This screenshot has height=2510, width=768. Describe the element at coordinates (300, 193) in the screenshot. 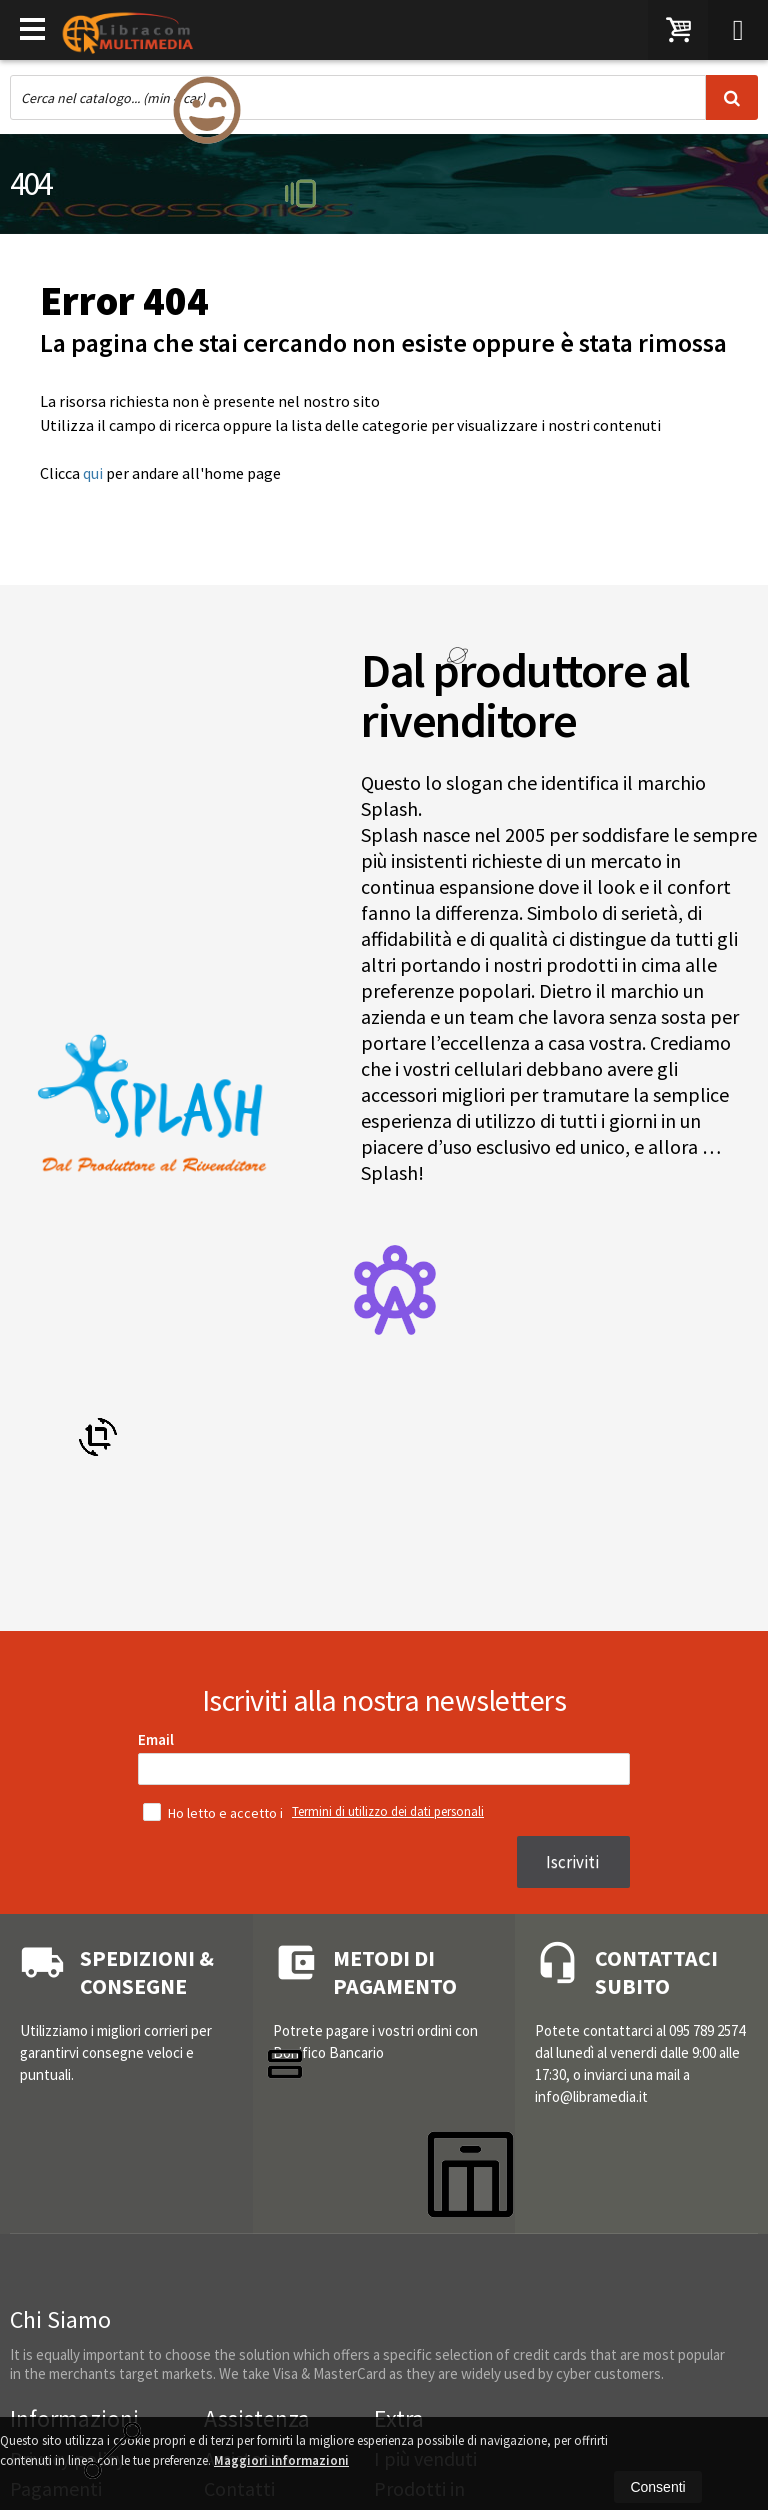

I see `view the last image in a horizontal gallery` at that location.